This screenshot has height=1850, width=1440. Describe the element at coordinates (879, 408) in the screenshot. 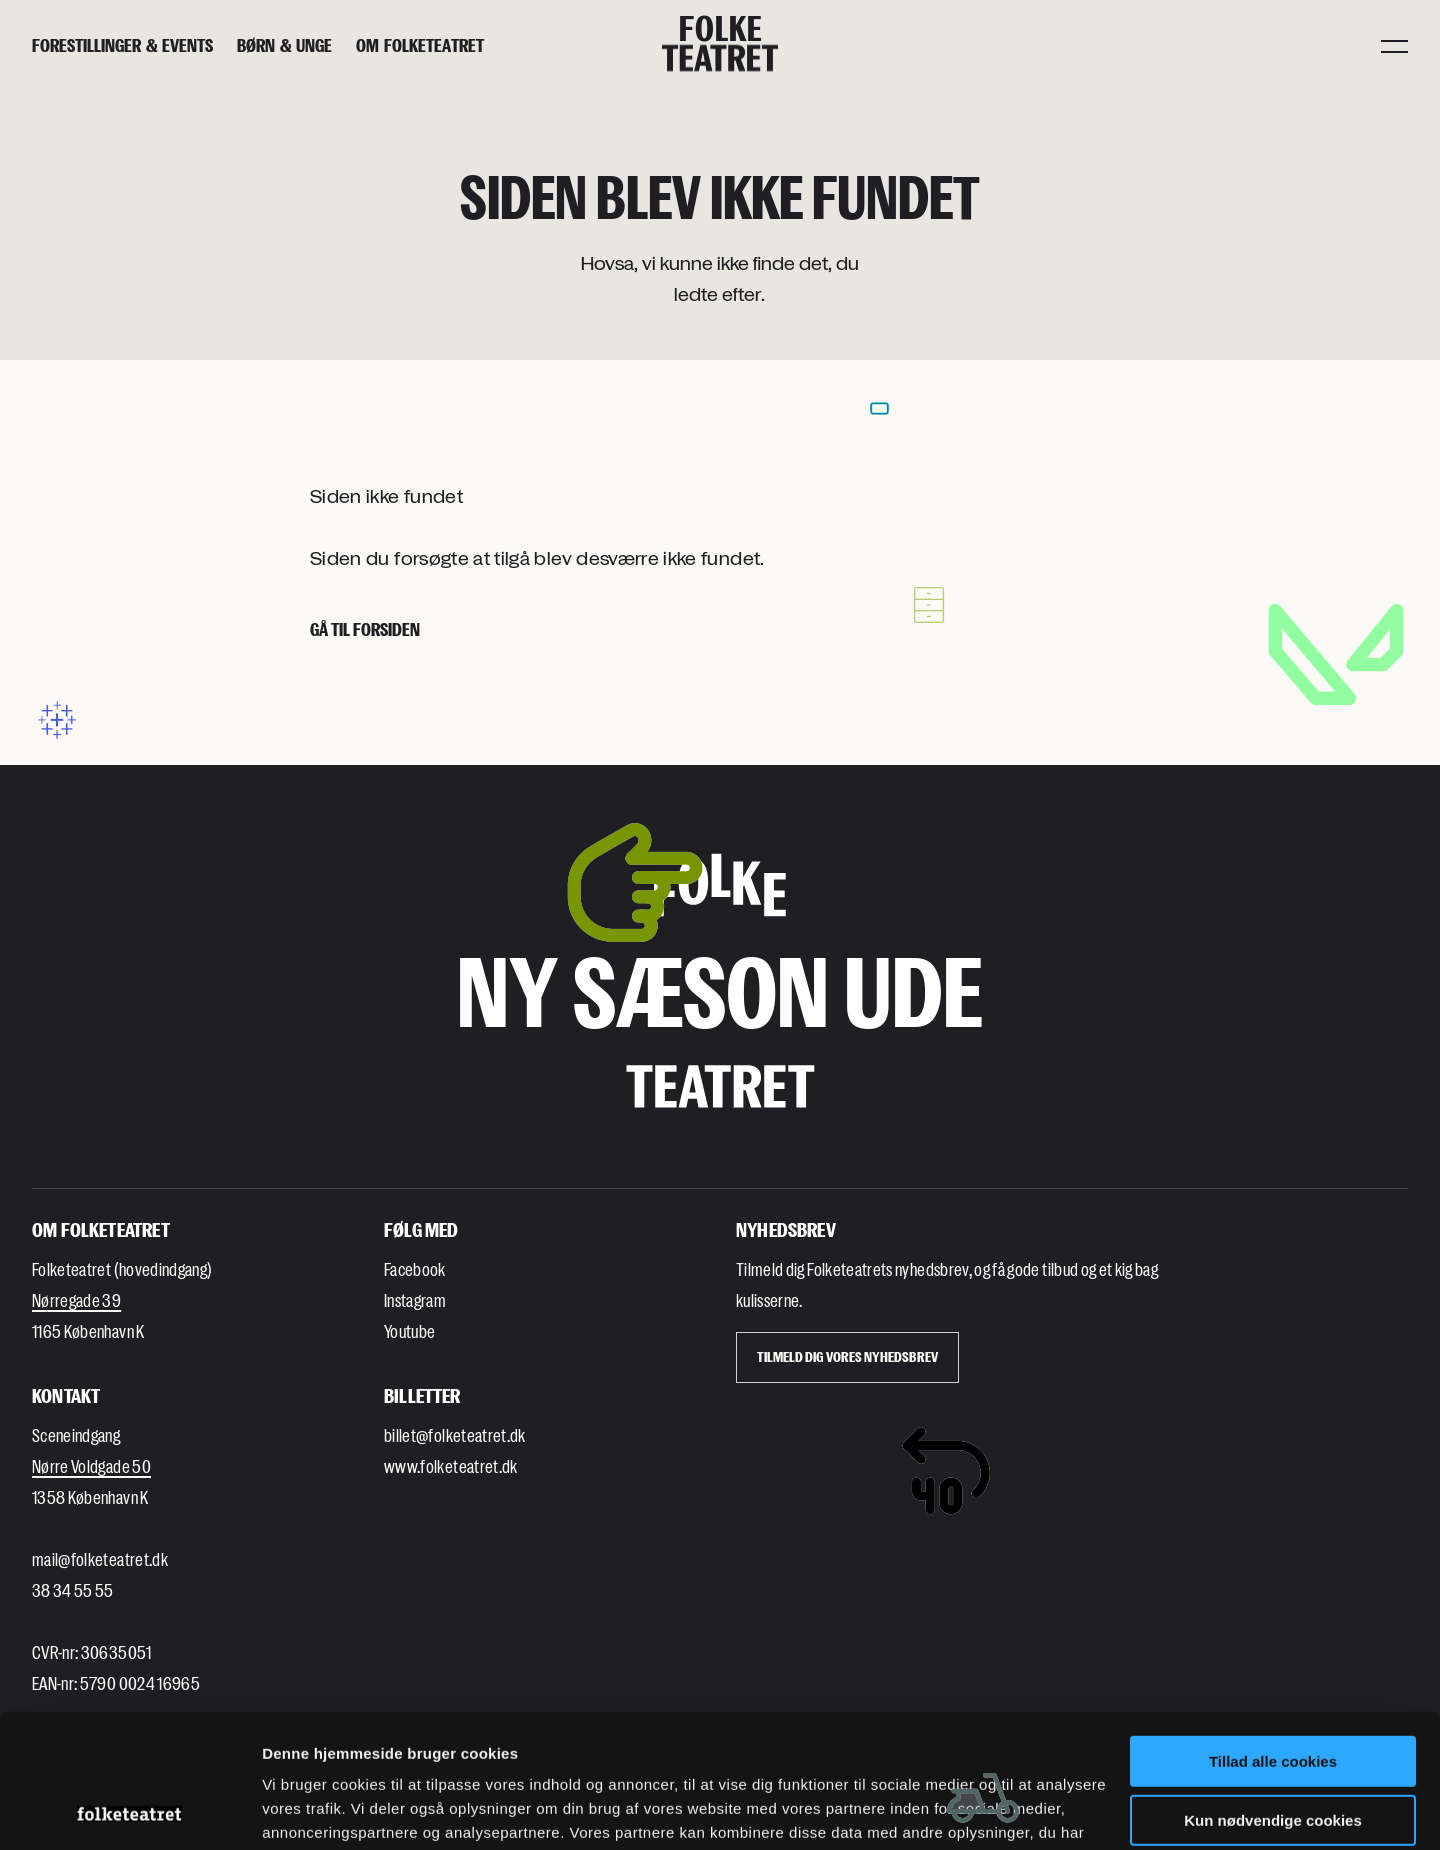

I see `crop image to 3:2 aspect ratio` at that location.